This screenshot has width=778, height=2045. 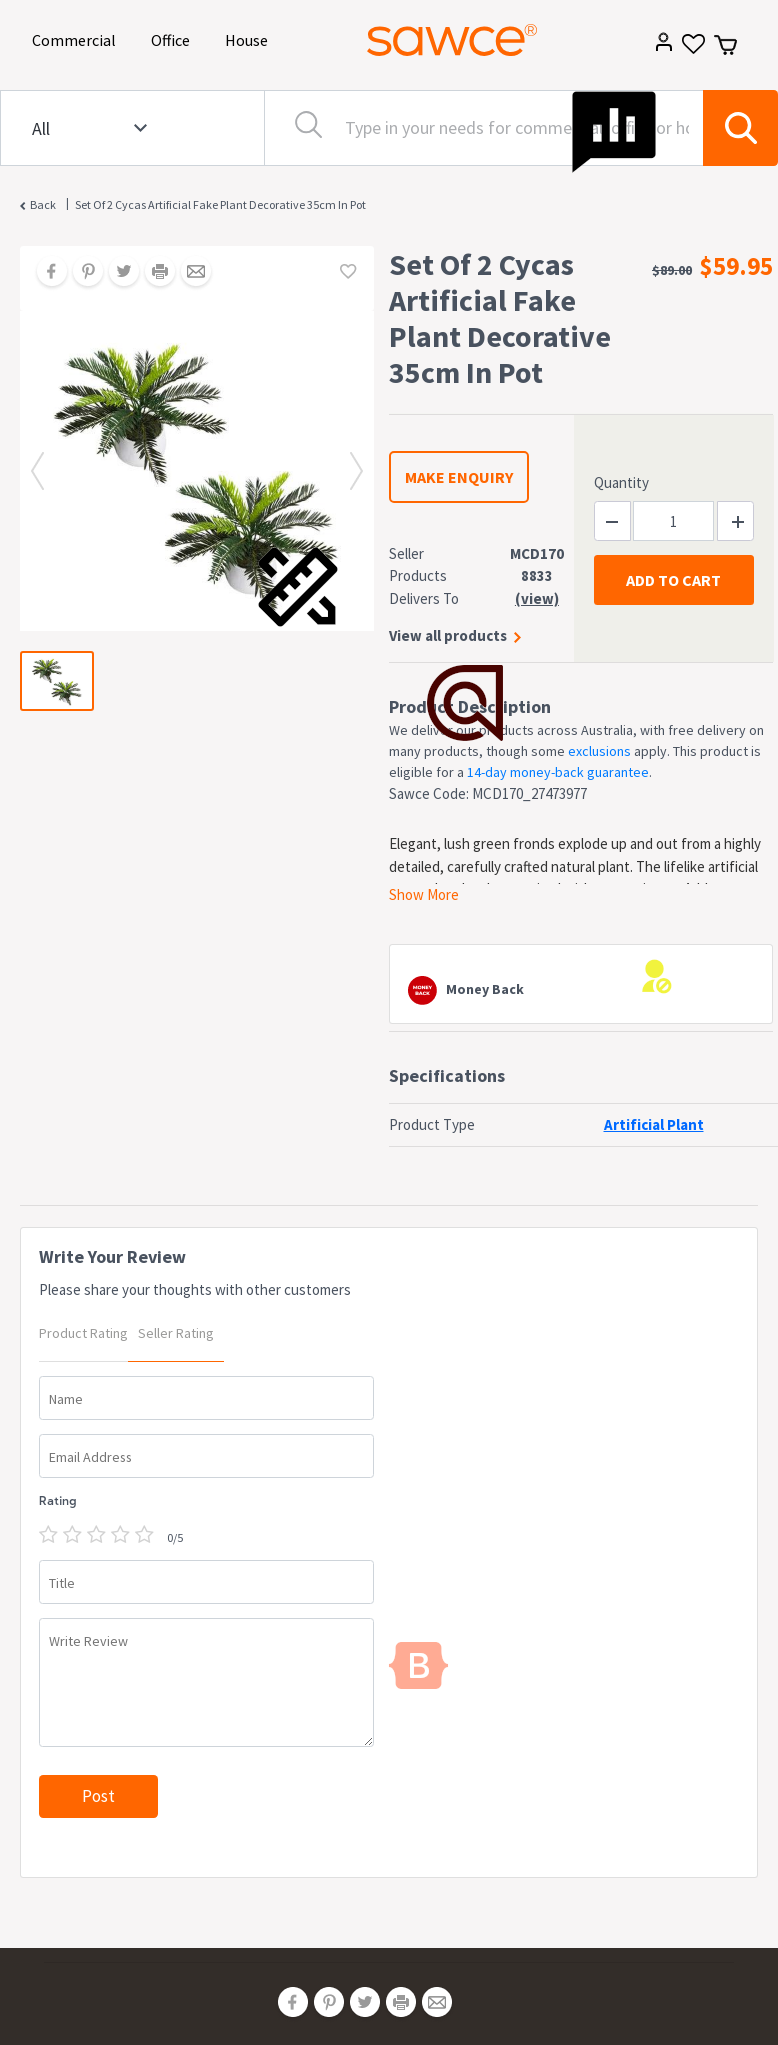 What do you see at coordinates (465, 703) in the screenshot?
I see `search powered by Algolia` at bounding box center [465, 703].